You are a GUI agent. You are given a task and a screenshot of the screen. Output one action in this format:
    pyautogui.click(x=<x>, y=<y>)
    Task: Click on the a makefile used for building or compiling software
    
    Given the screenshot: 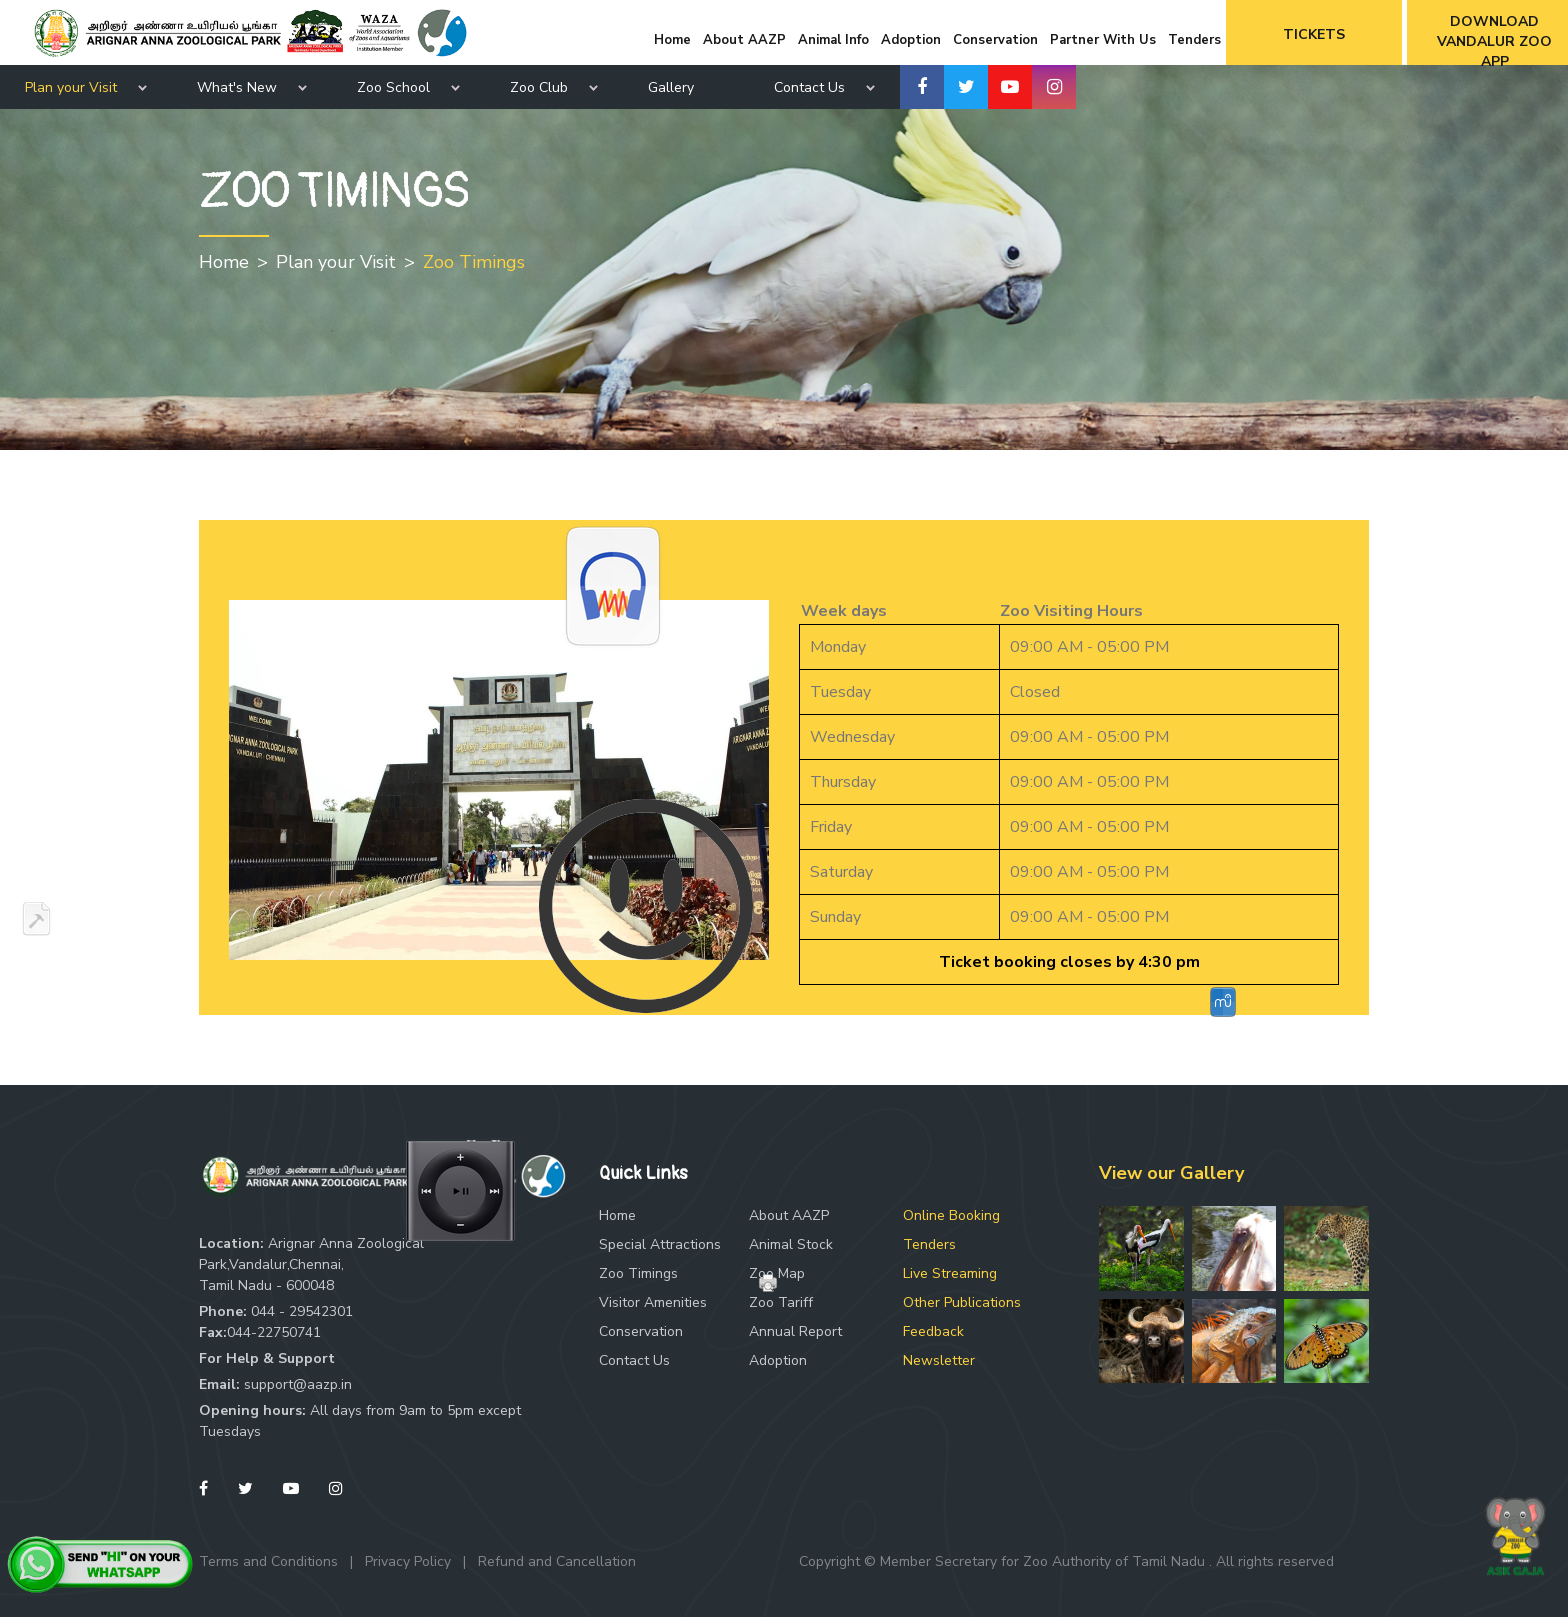 What is the action you would take?
    pyautogui.click(x=36, y=918)
    